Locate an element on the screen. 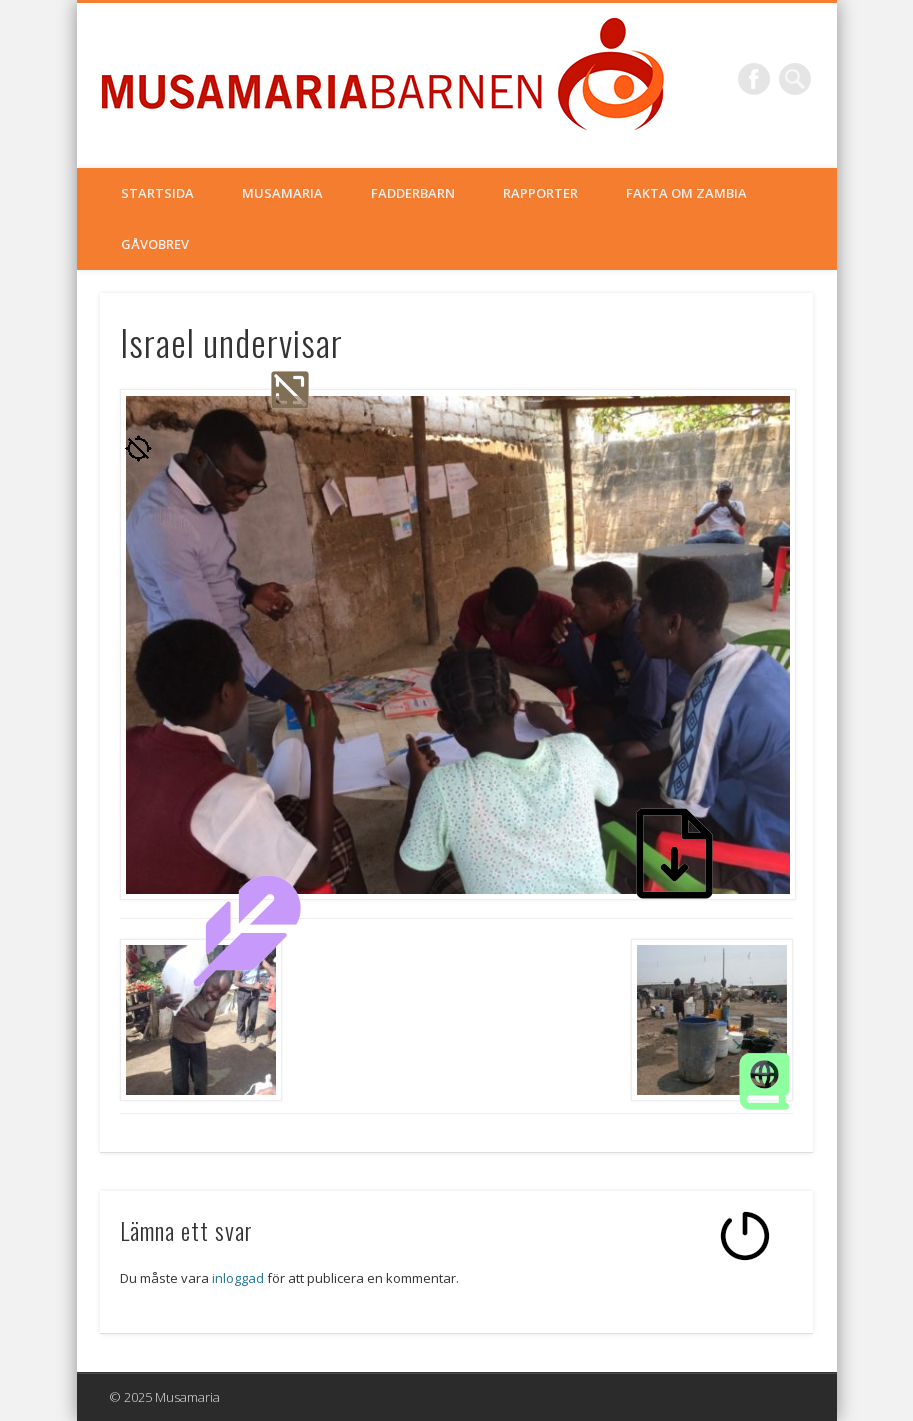 This screenshot has width=913, height=1421. download file is located at coordinates (674, 853).